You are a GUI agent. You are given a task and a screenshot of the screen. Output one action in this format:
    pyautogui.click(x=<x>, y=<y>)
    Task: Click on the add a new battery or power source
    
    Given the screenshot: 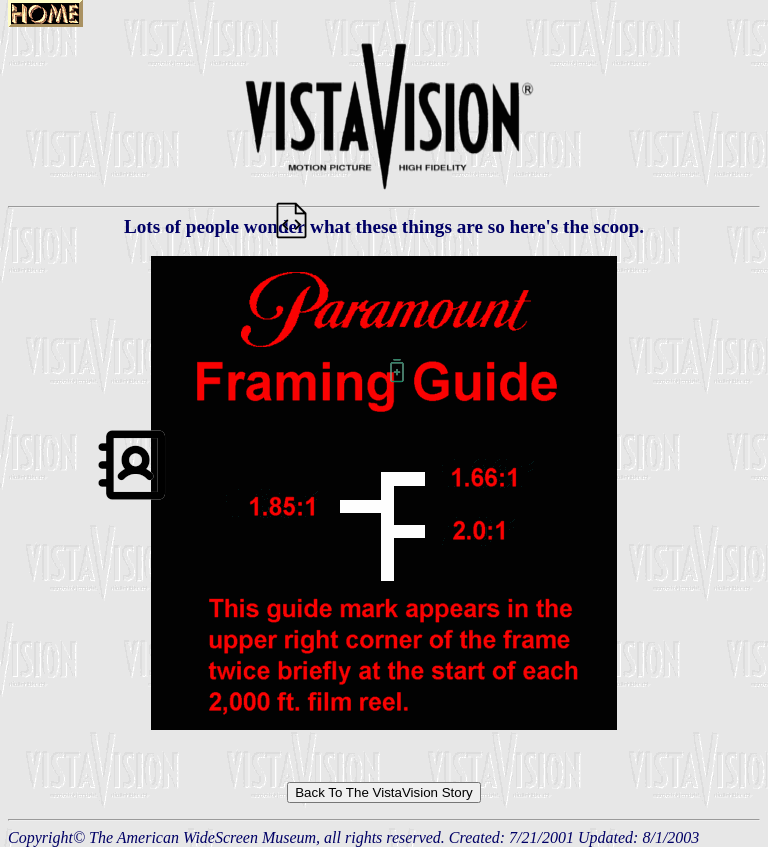 What is the action you would take?
    pyautogui.click(x=397, y=371)
    